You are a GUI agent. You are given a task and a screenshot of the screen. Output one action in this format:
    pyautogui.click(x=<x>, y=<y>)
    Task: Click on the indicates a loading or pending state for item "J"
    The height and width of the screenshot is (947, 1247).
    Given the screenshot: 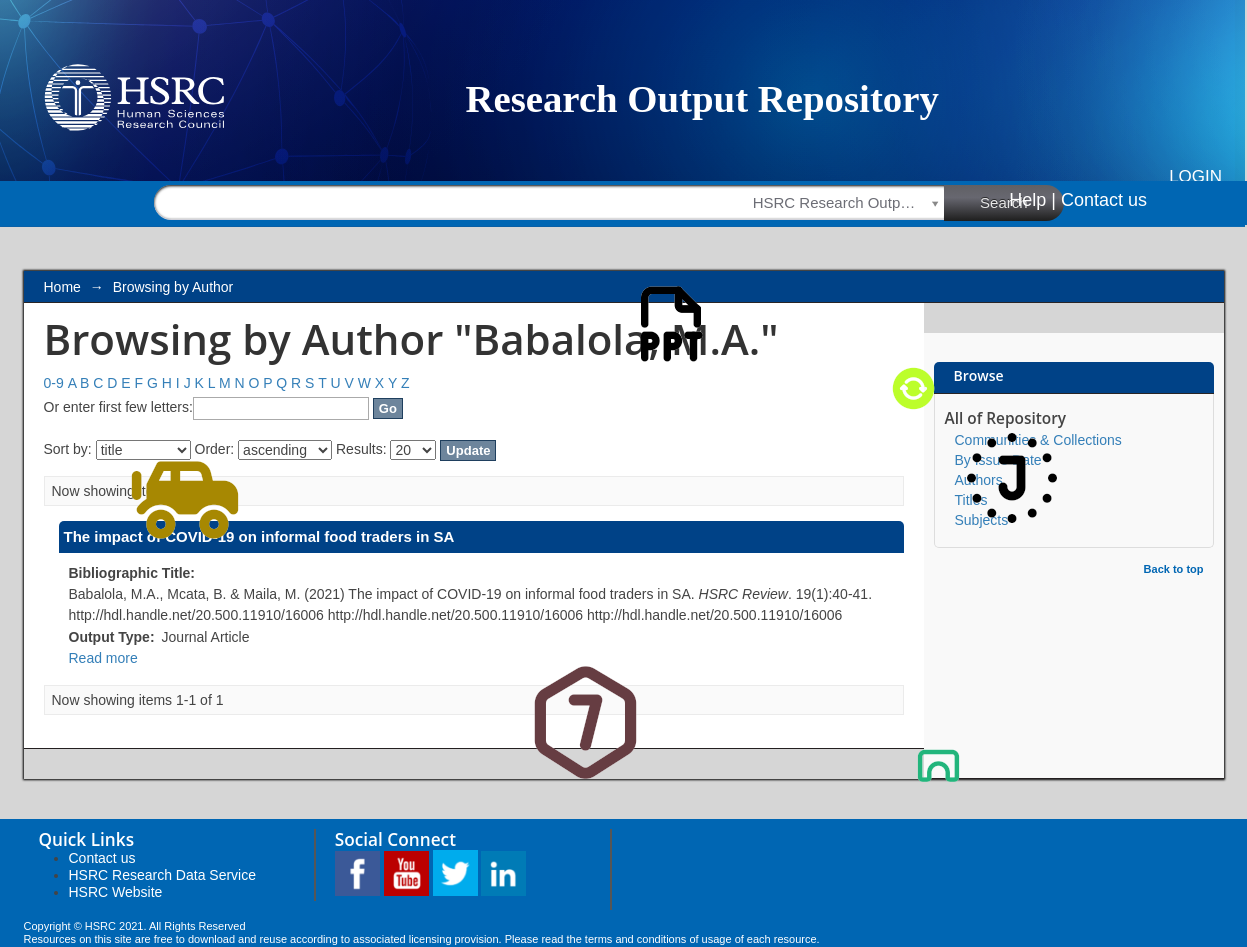 What is the action you would take?
    pyautogui.click(x=1012, y=478)
    